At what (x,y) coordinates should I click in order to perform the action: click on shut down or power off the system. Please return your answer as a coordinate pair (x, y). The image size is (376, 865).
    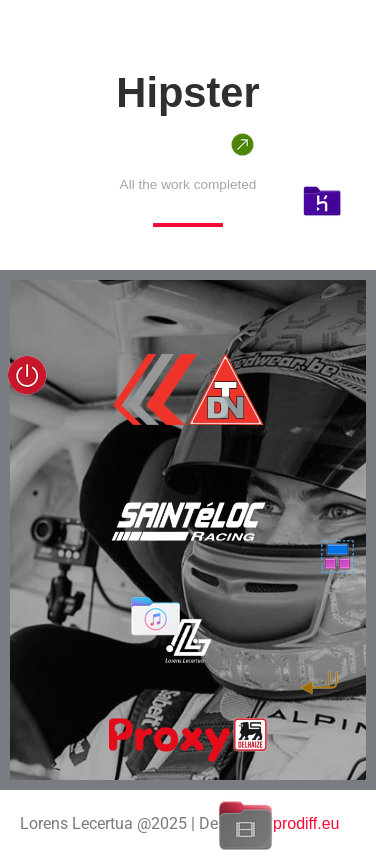
    Looking at the image, I should click on (28, 376).